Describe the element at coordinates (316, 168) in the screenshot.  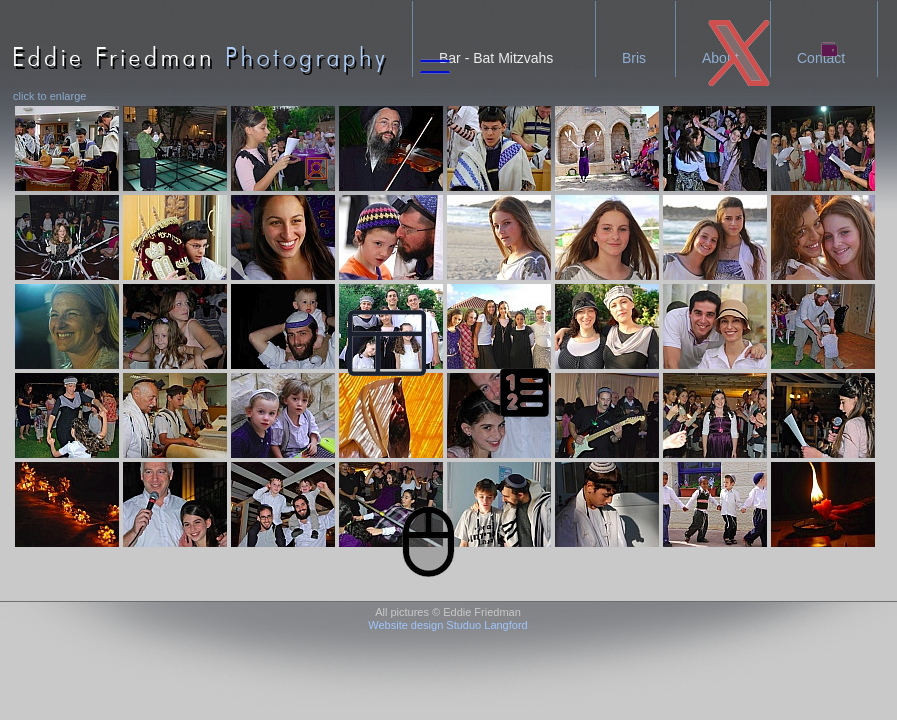
I see `view user profile` at that location.